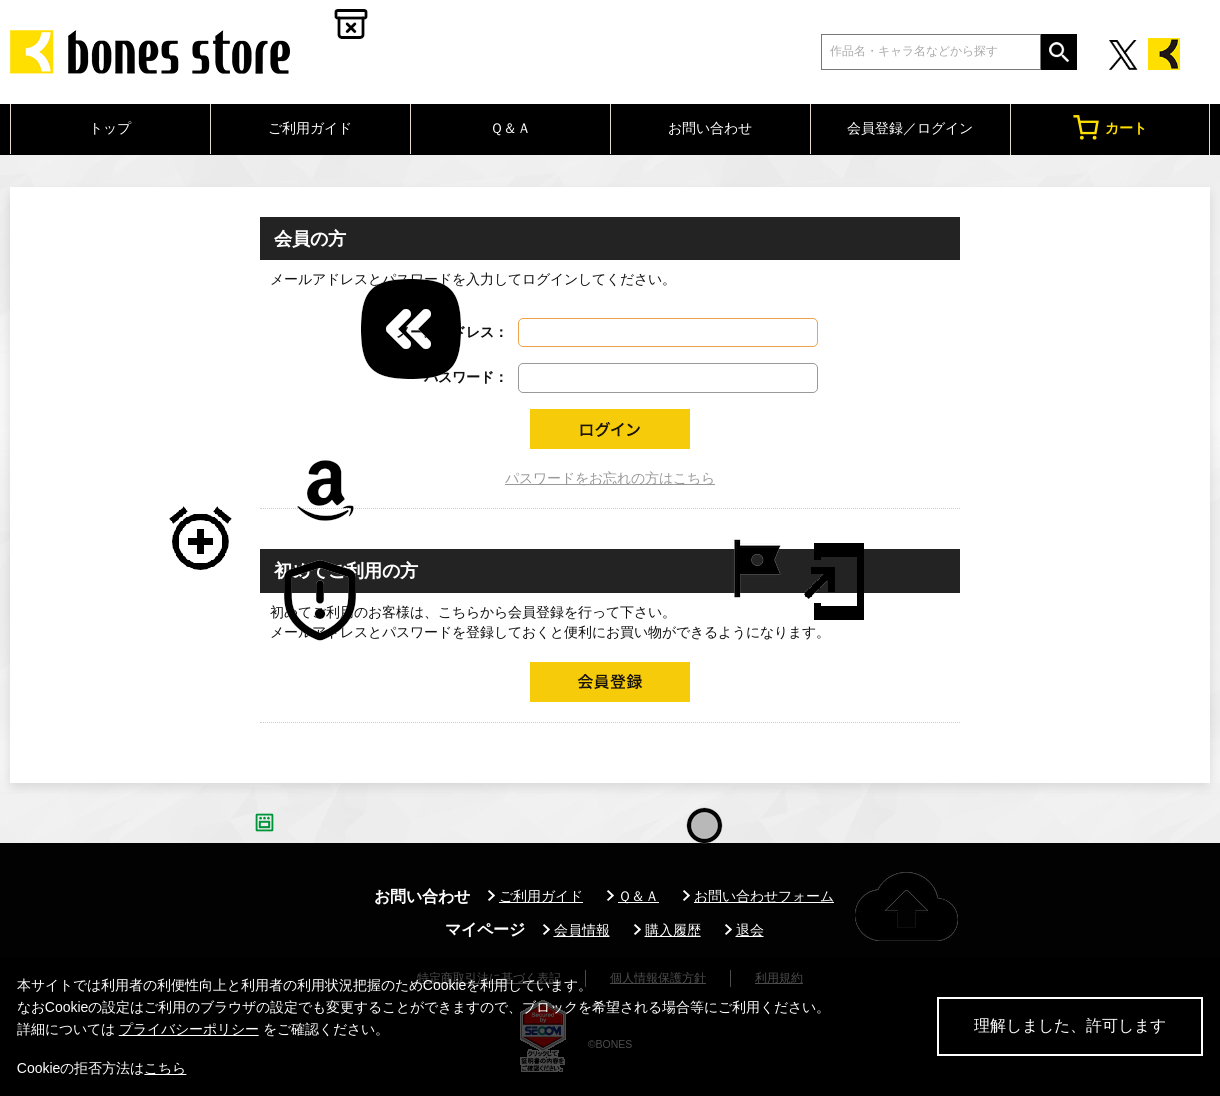 This screenshot has height=1096, width=1220. Describe the element at coordinates (264, 822) in the screenshot. I see `access oven or cooking appliance controls` at that location.